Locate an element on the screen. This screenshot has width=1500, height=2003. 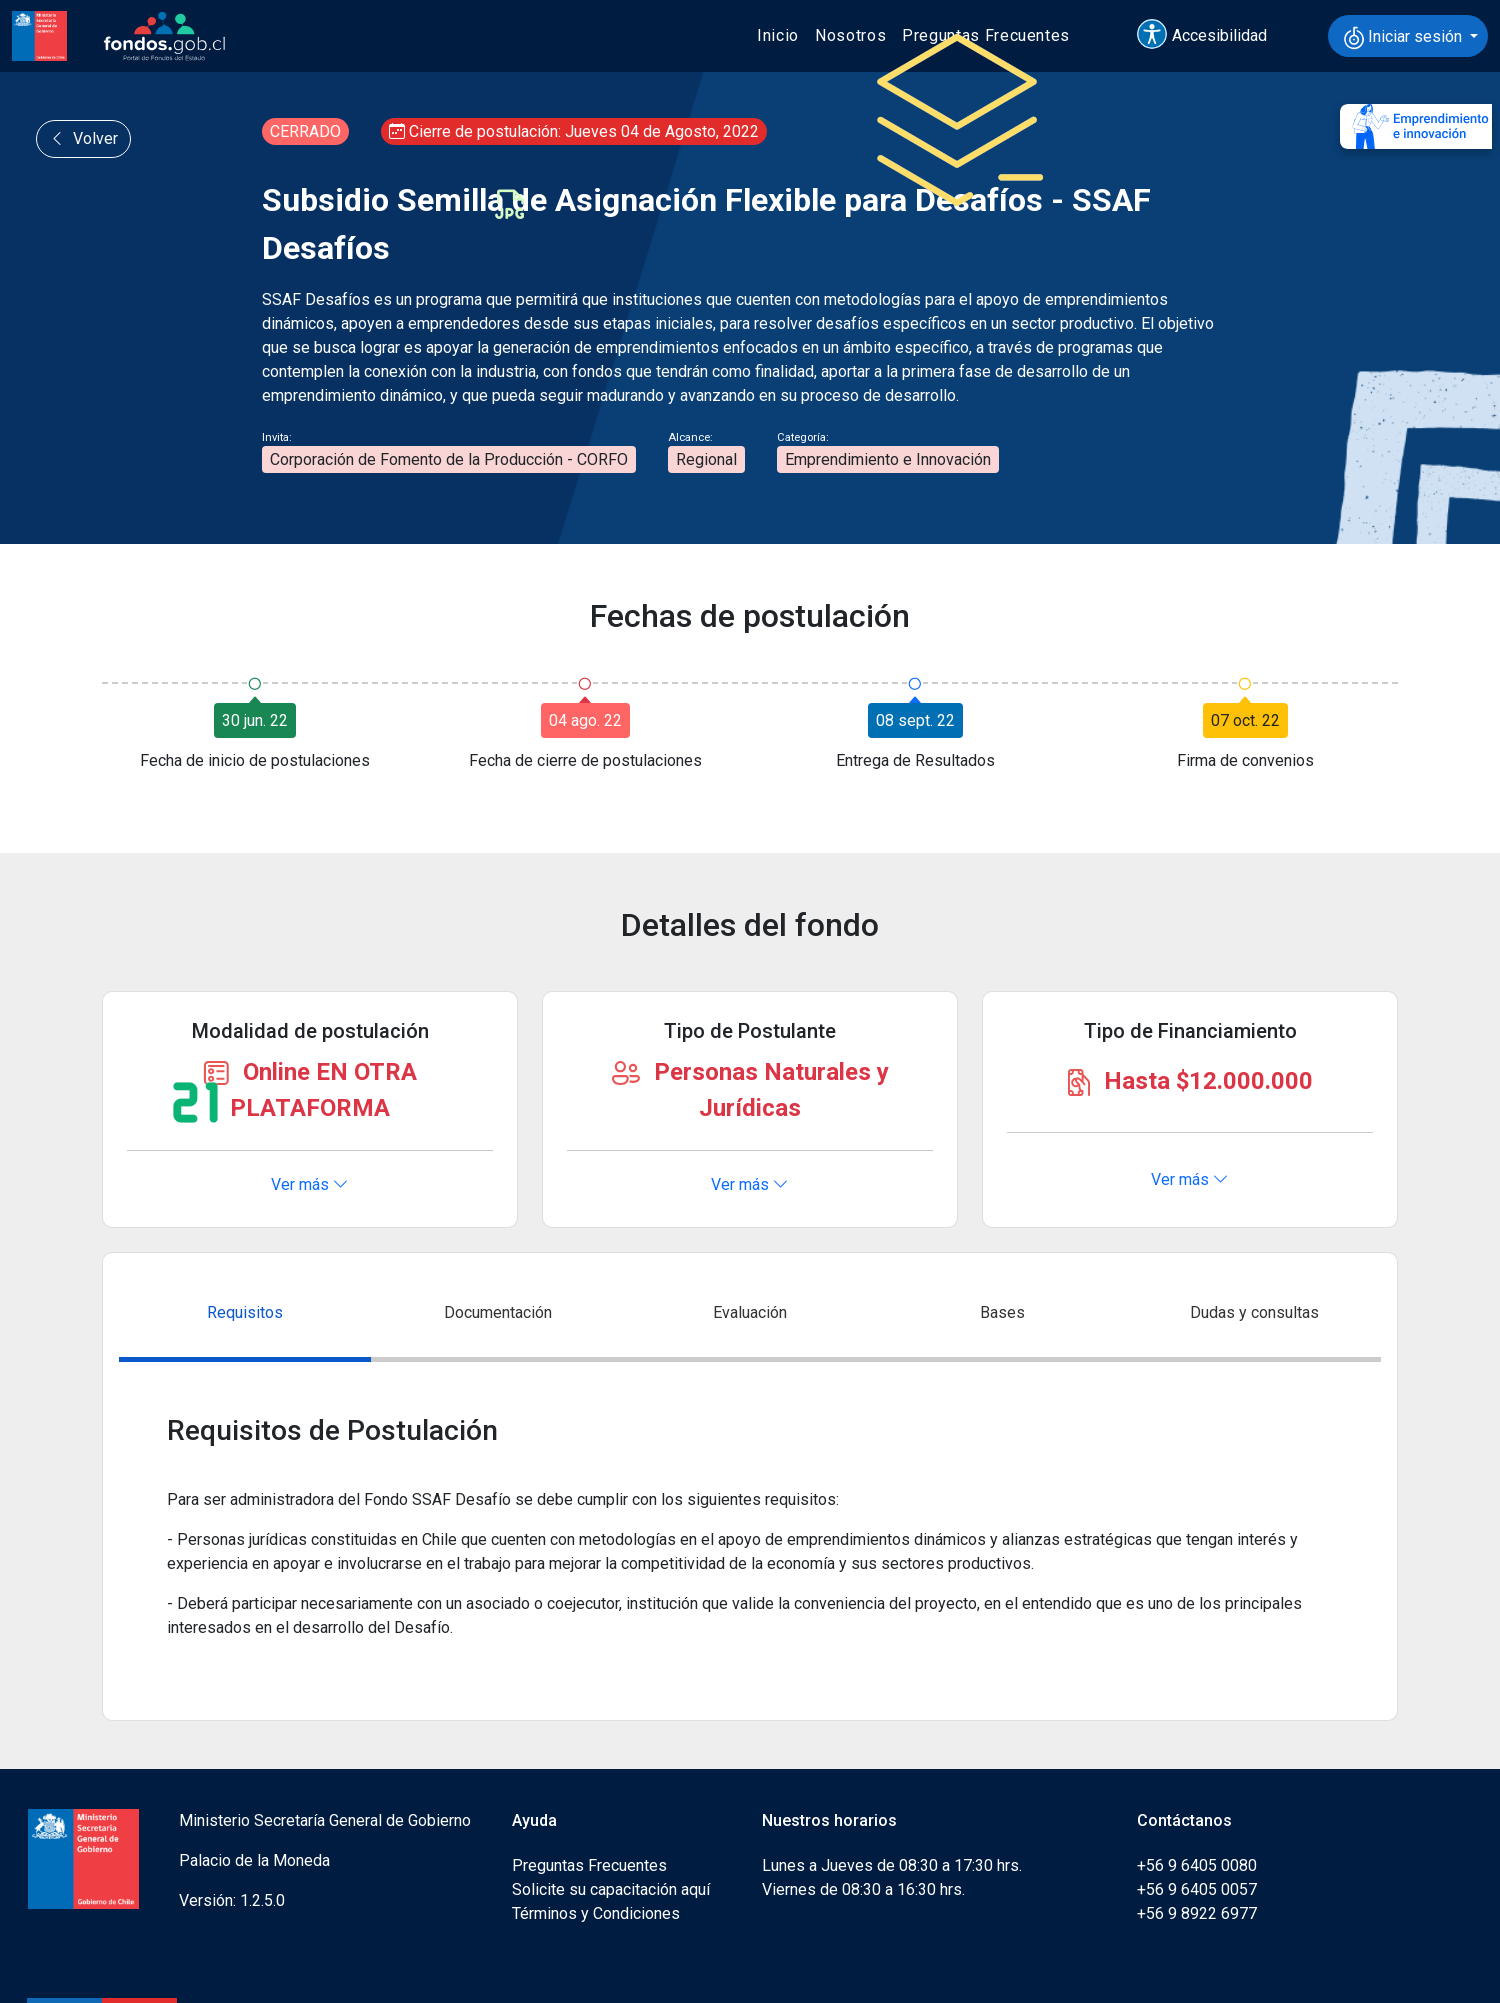
remove a layer from the stack is located at coordinates (957, 120).